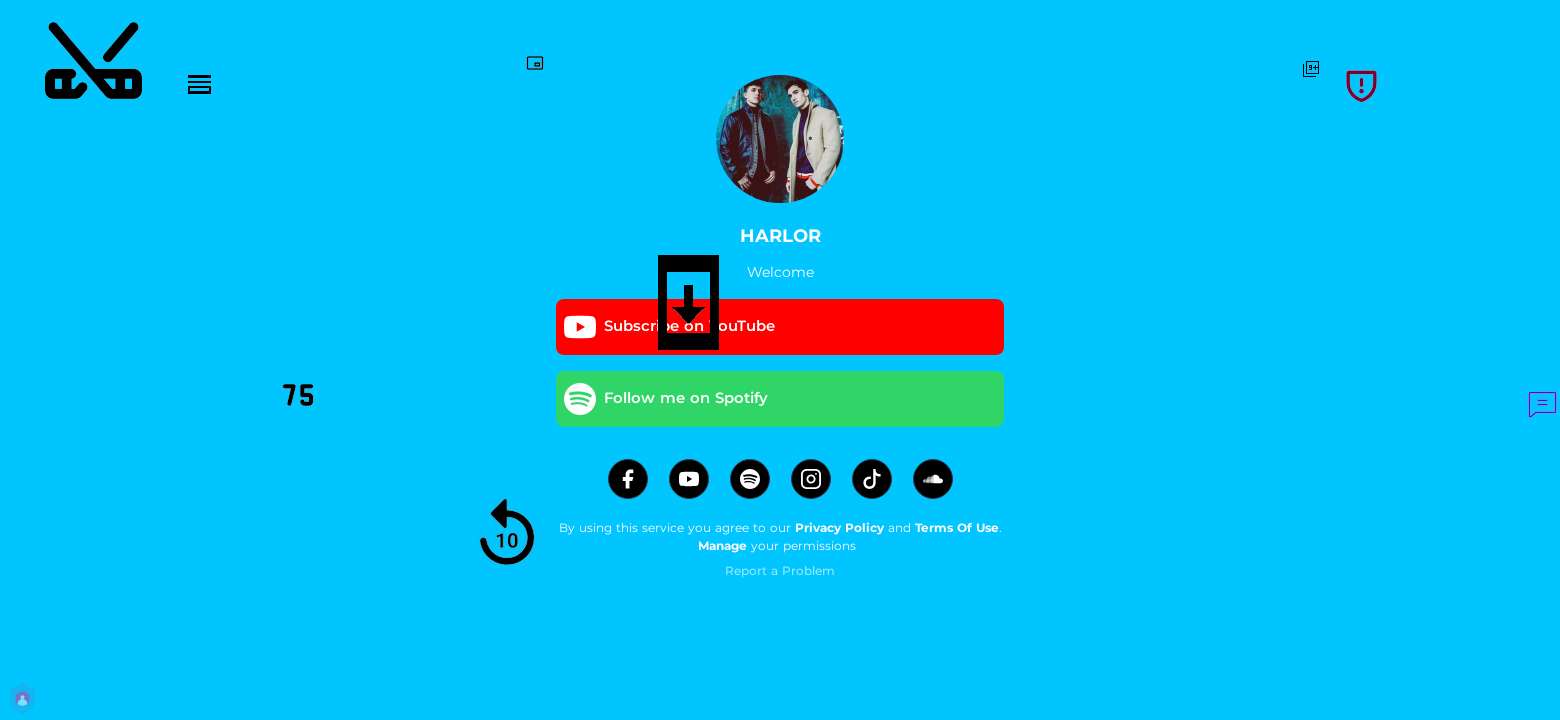 The width and height of the screenshot is (1560, 720). What do you see at coordinates (507, 534) in the screenshot?
I see `rewind 10 seconds` at bounding box center [507, 534].